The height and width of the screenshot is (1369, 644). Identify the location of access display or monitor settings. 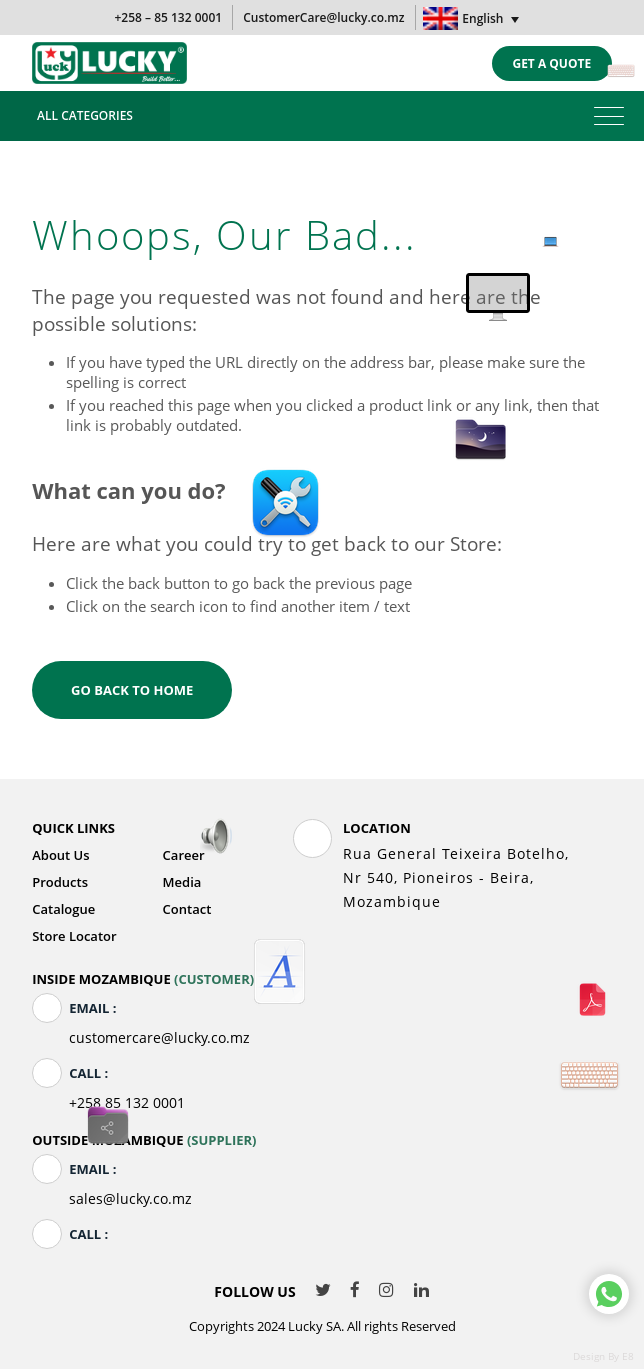
(498, 297).